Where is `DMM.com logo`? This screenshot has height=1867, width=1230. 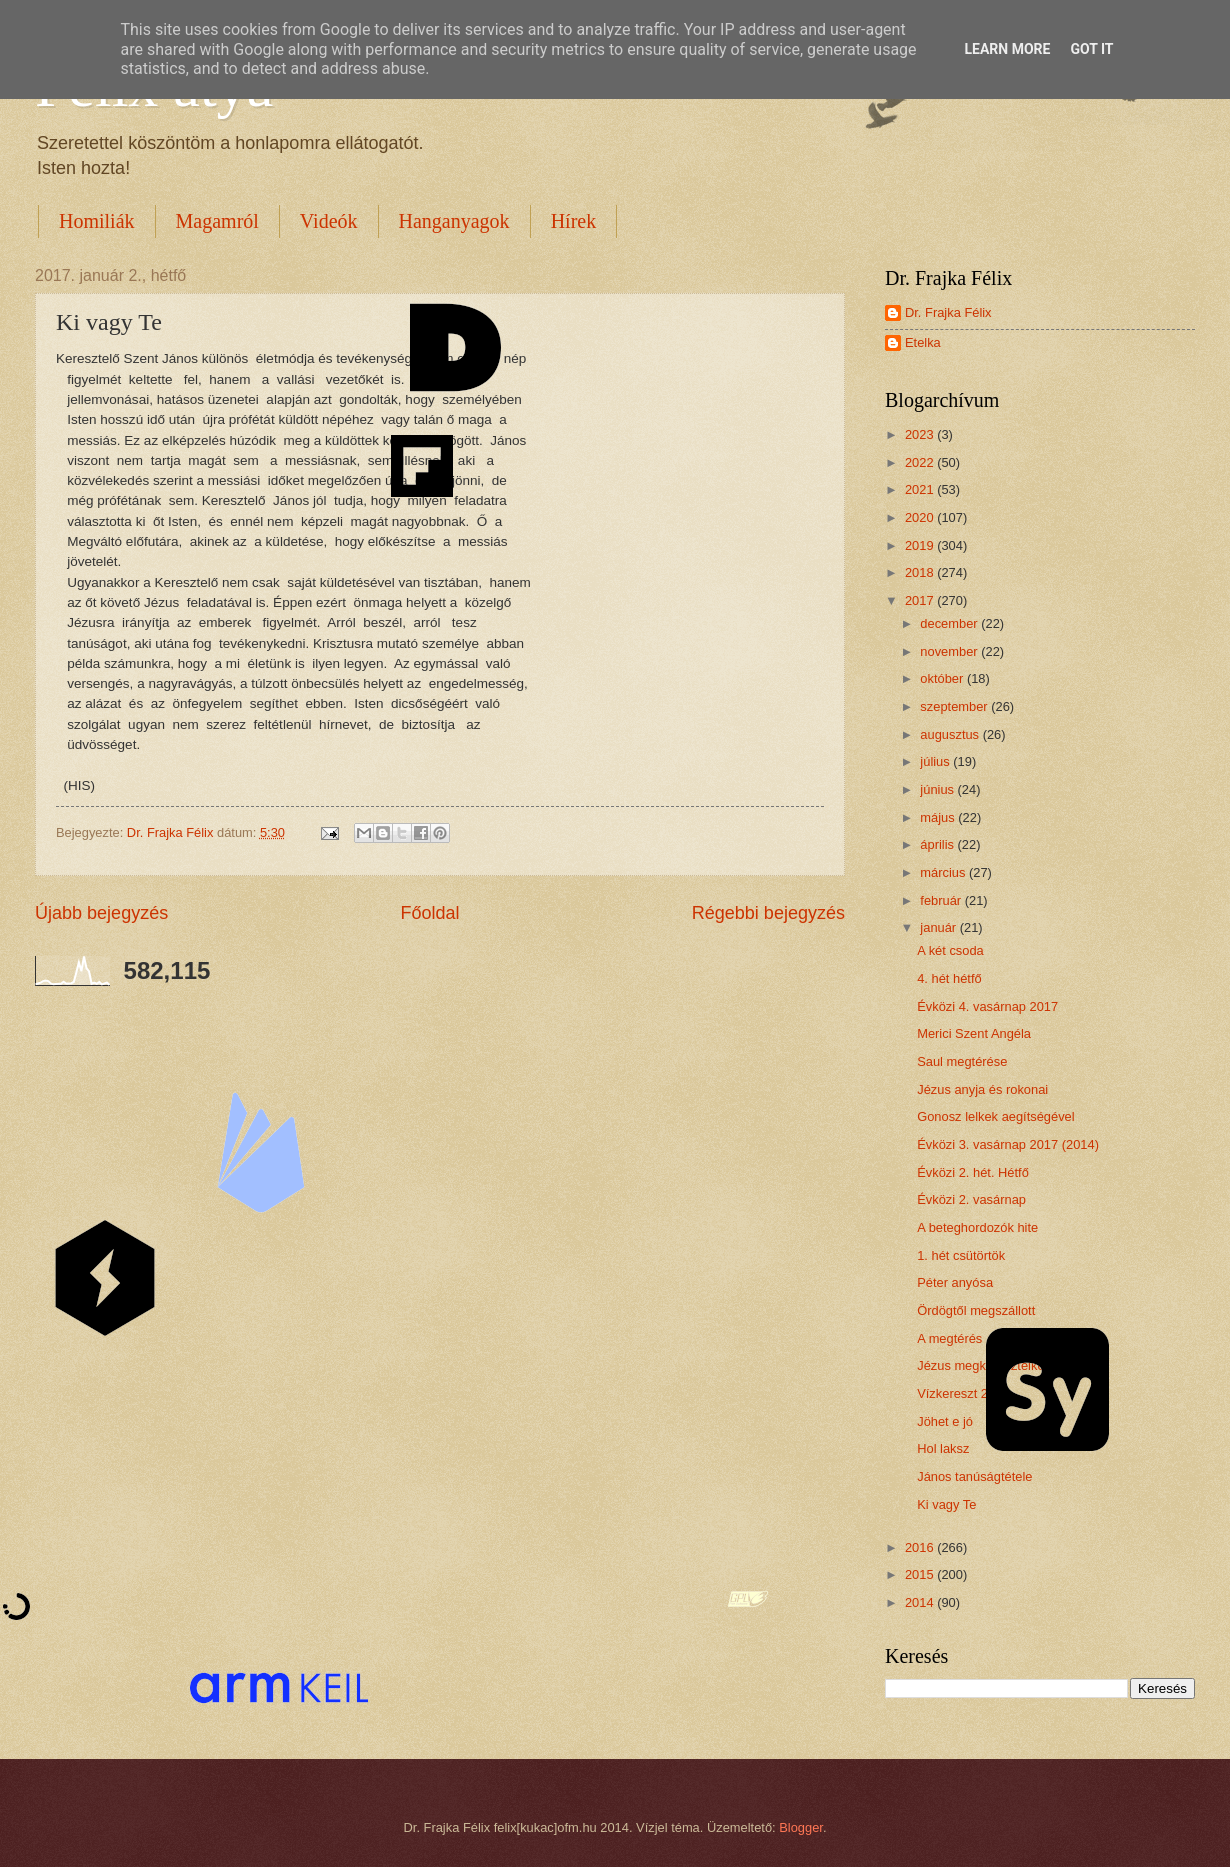
DMM.com logo is located at coordinates (455, 347).